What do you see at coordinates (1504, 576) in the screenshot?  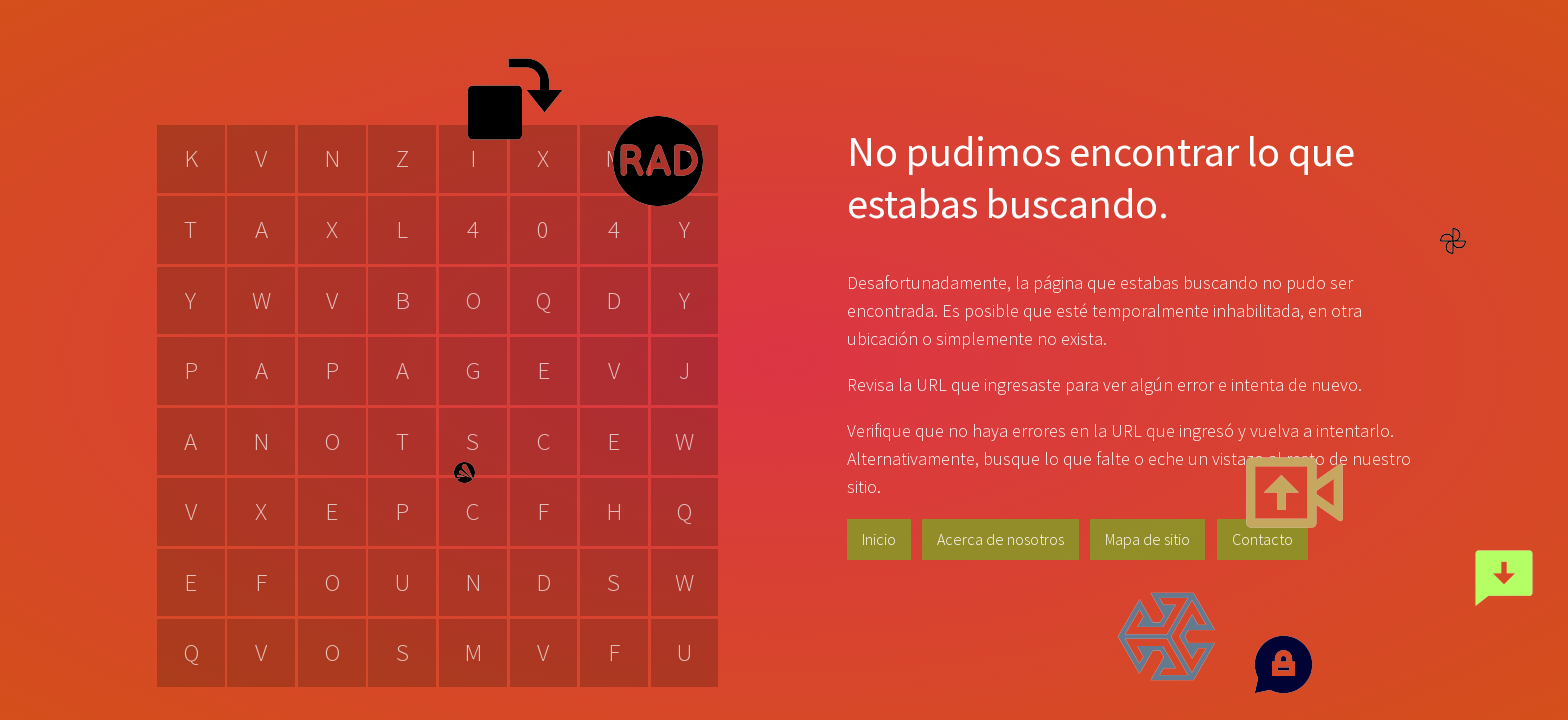 I see `download chat history` at bounding box center [1504, 576].